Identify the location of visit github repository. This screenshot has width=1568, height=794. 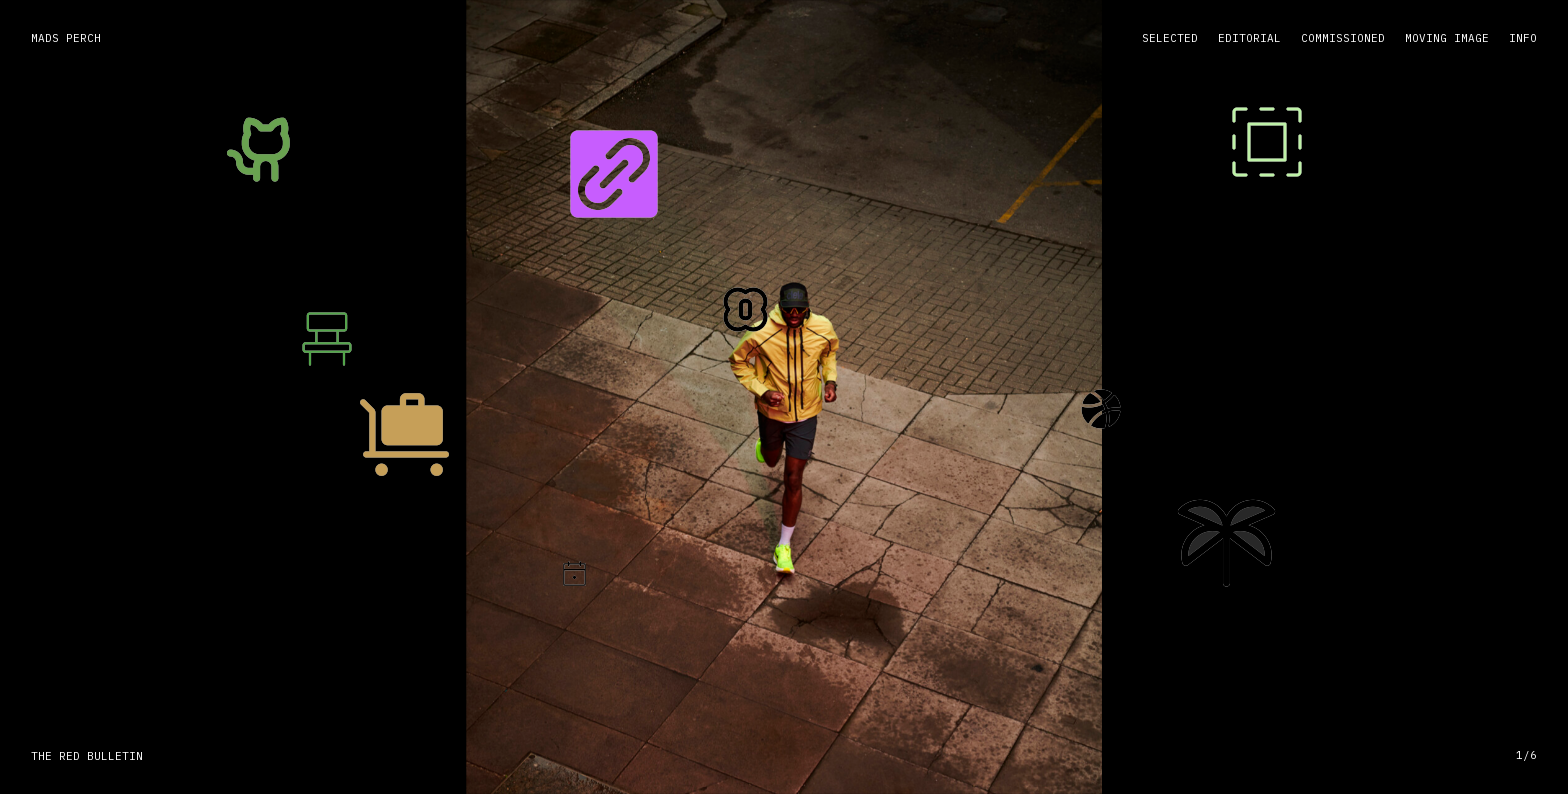
(263, 148).